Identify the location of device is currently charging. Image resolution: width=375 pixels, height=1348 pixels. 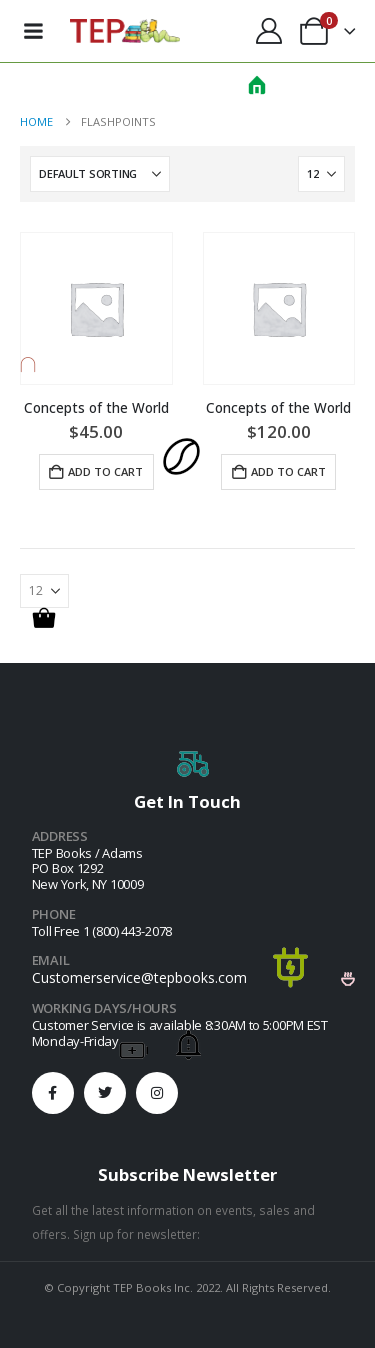
(290, 967).